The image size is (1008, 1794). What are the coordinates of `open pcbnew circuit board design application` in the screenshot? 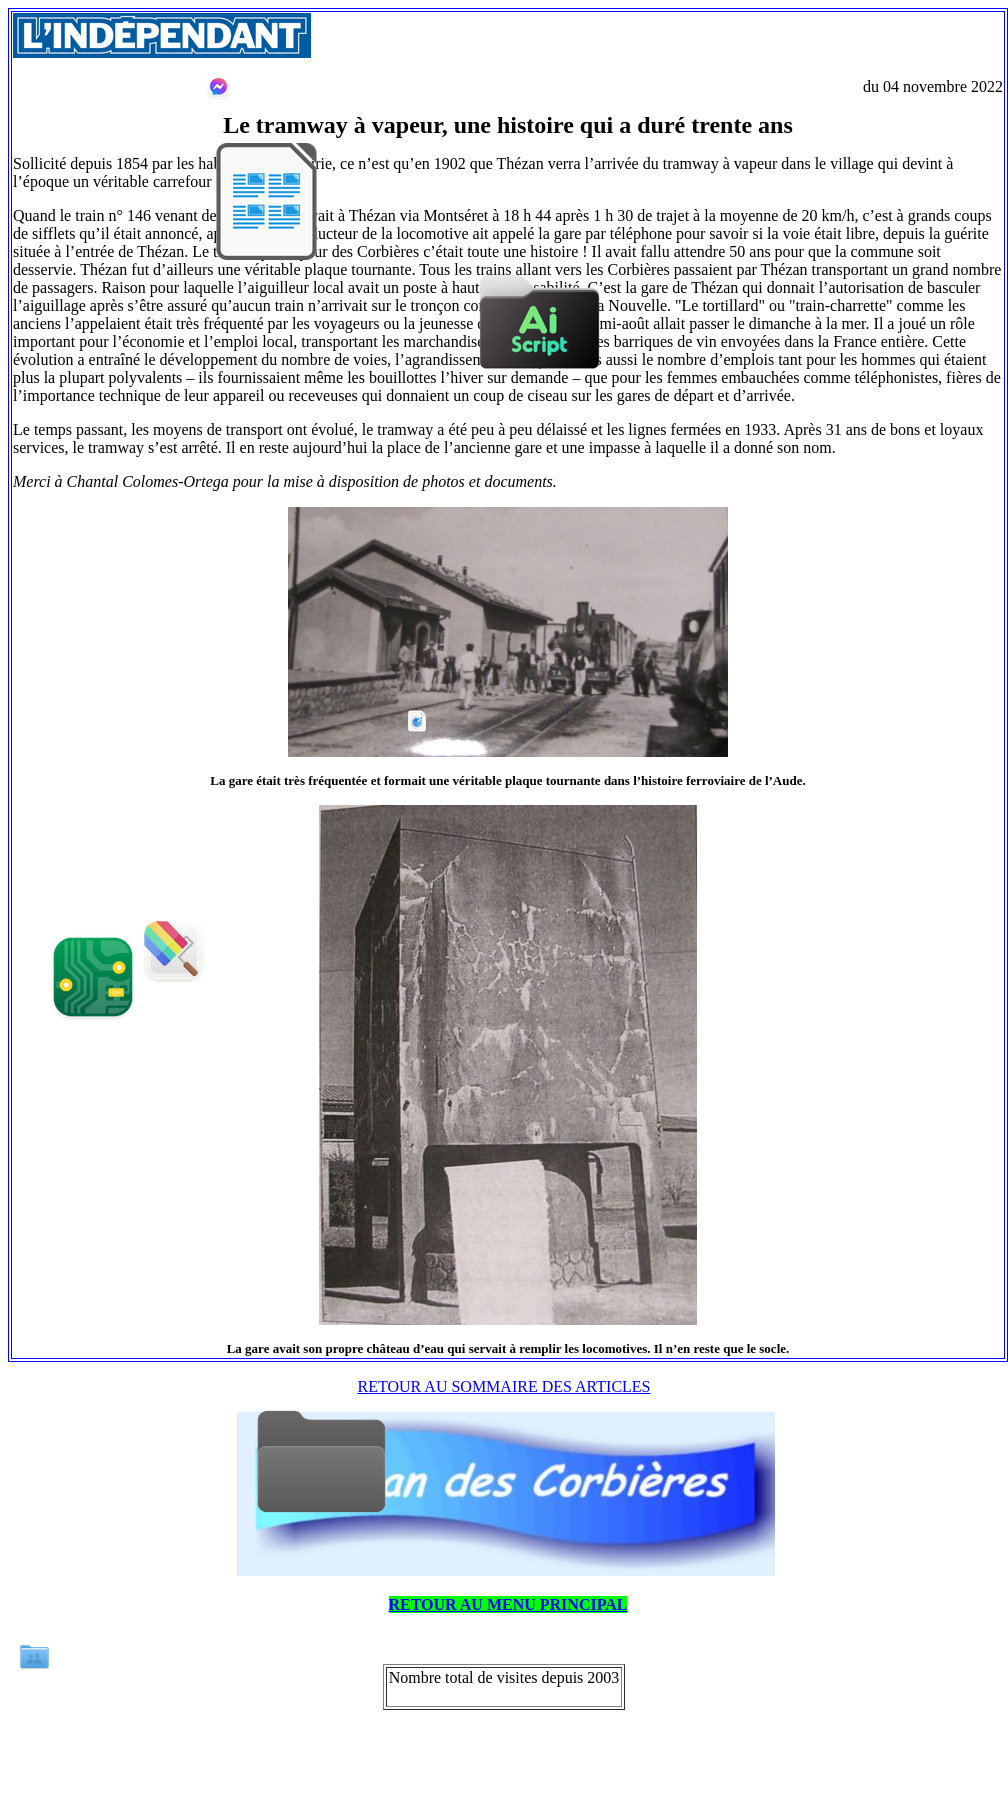 It's located at (93, 977).